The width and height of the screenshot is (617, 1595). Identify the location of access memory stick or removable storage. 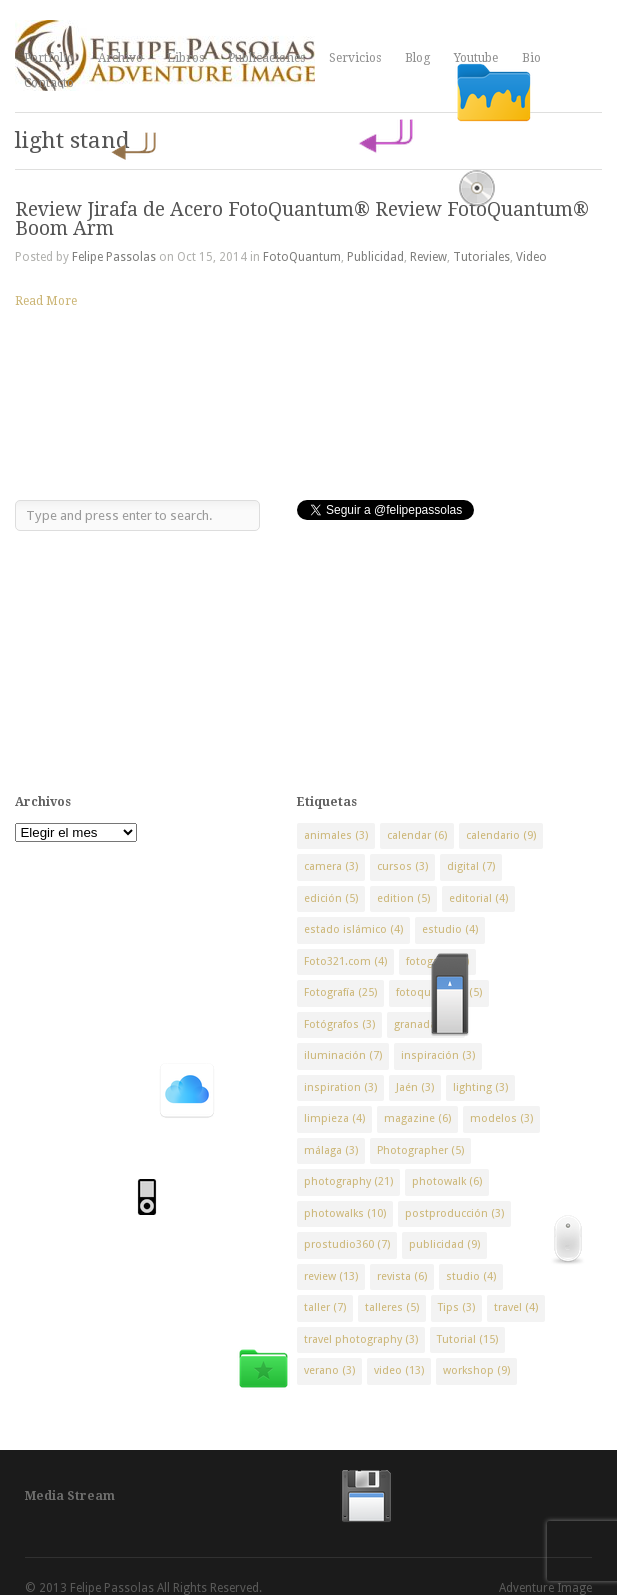
(449, 994).